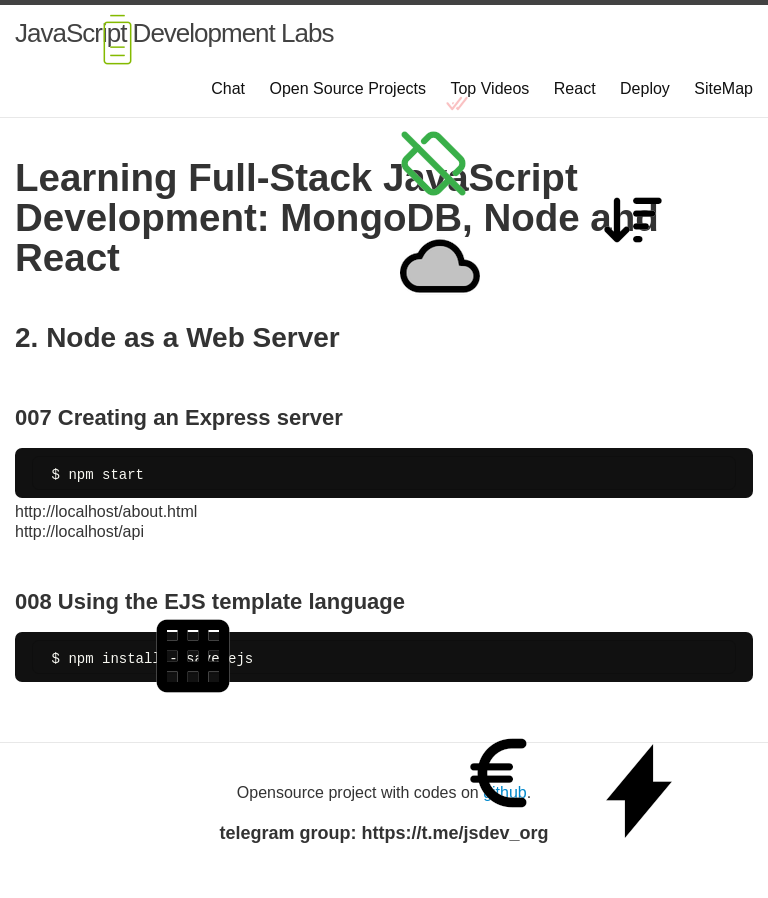 This screenshot has height=898, width=768. Describe the element at coordinates (633, 220) in the screenshot. I see `sort items in ascending order` at that location.